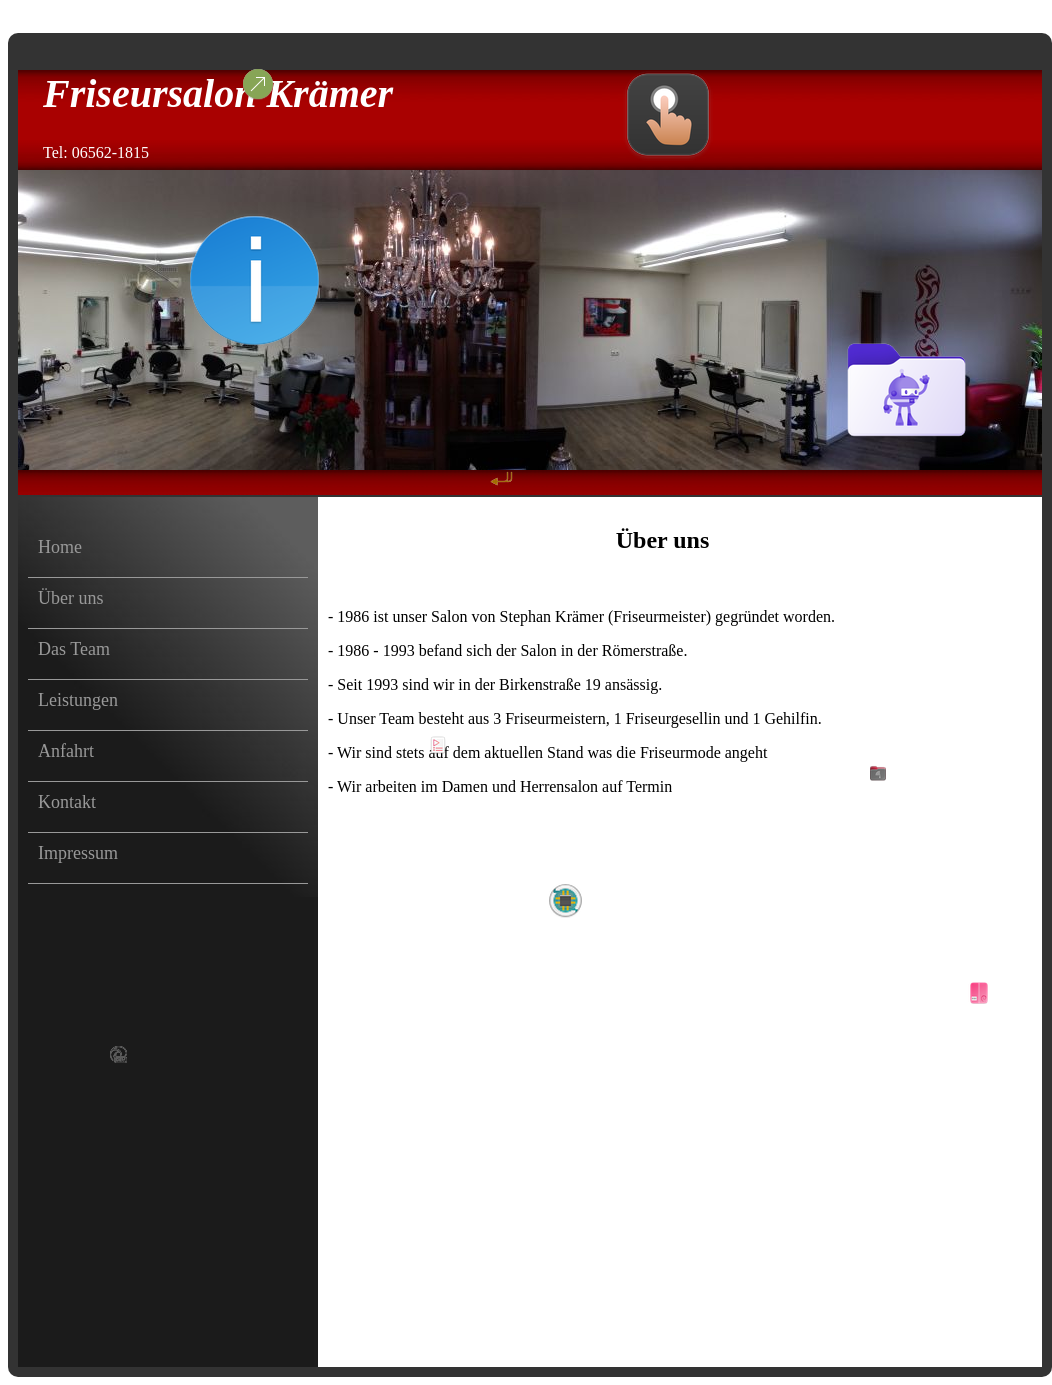 Image resolution: width=1052 pixels, height=1385 pixels. What do you see at coordinates (668, 116) in the screenshot?
I see `configure touchscreen settings` at bounding box center [668, 116].